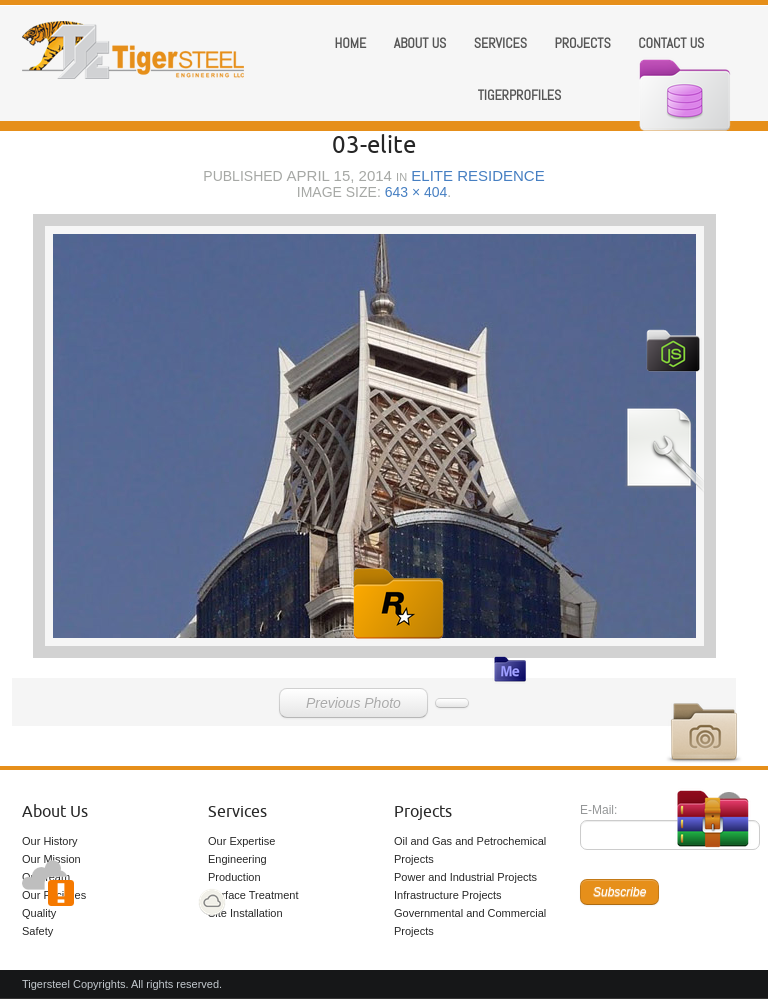 This screenshot has width=768, height=999. I want to click on indicates a severe weather alert or warning, so click(48, 880).